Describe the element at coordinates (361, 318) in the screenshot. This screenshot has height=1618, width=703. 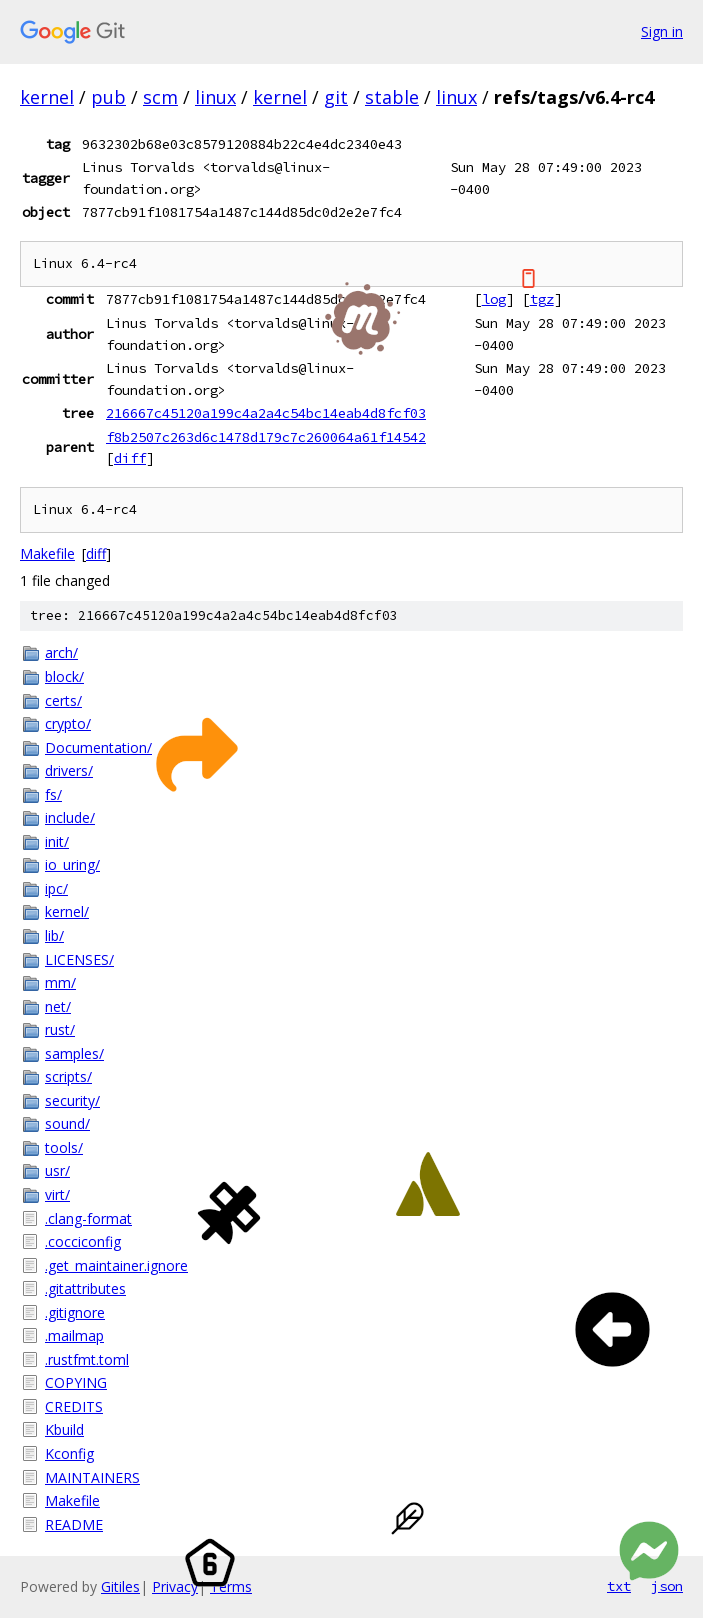
I see `open the Meetup app` at that location.